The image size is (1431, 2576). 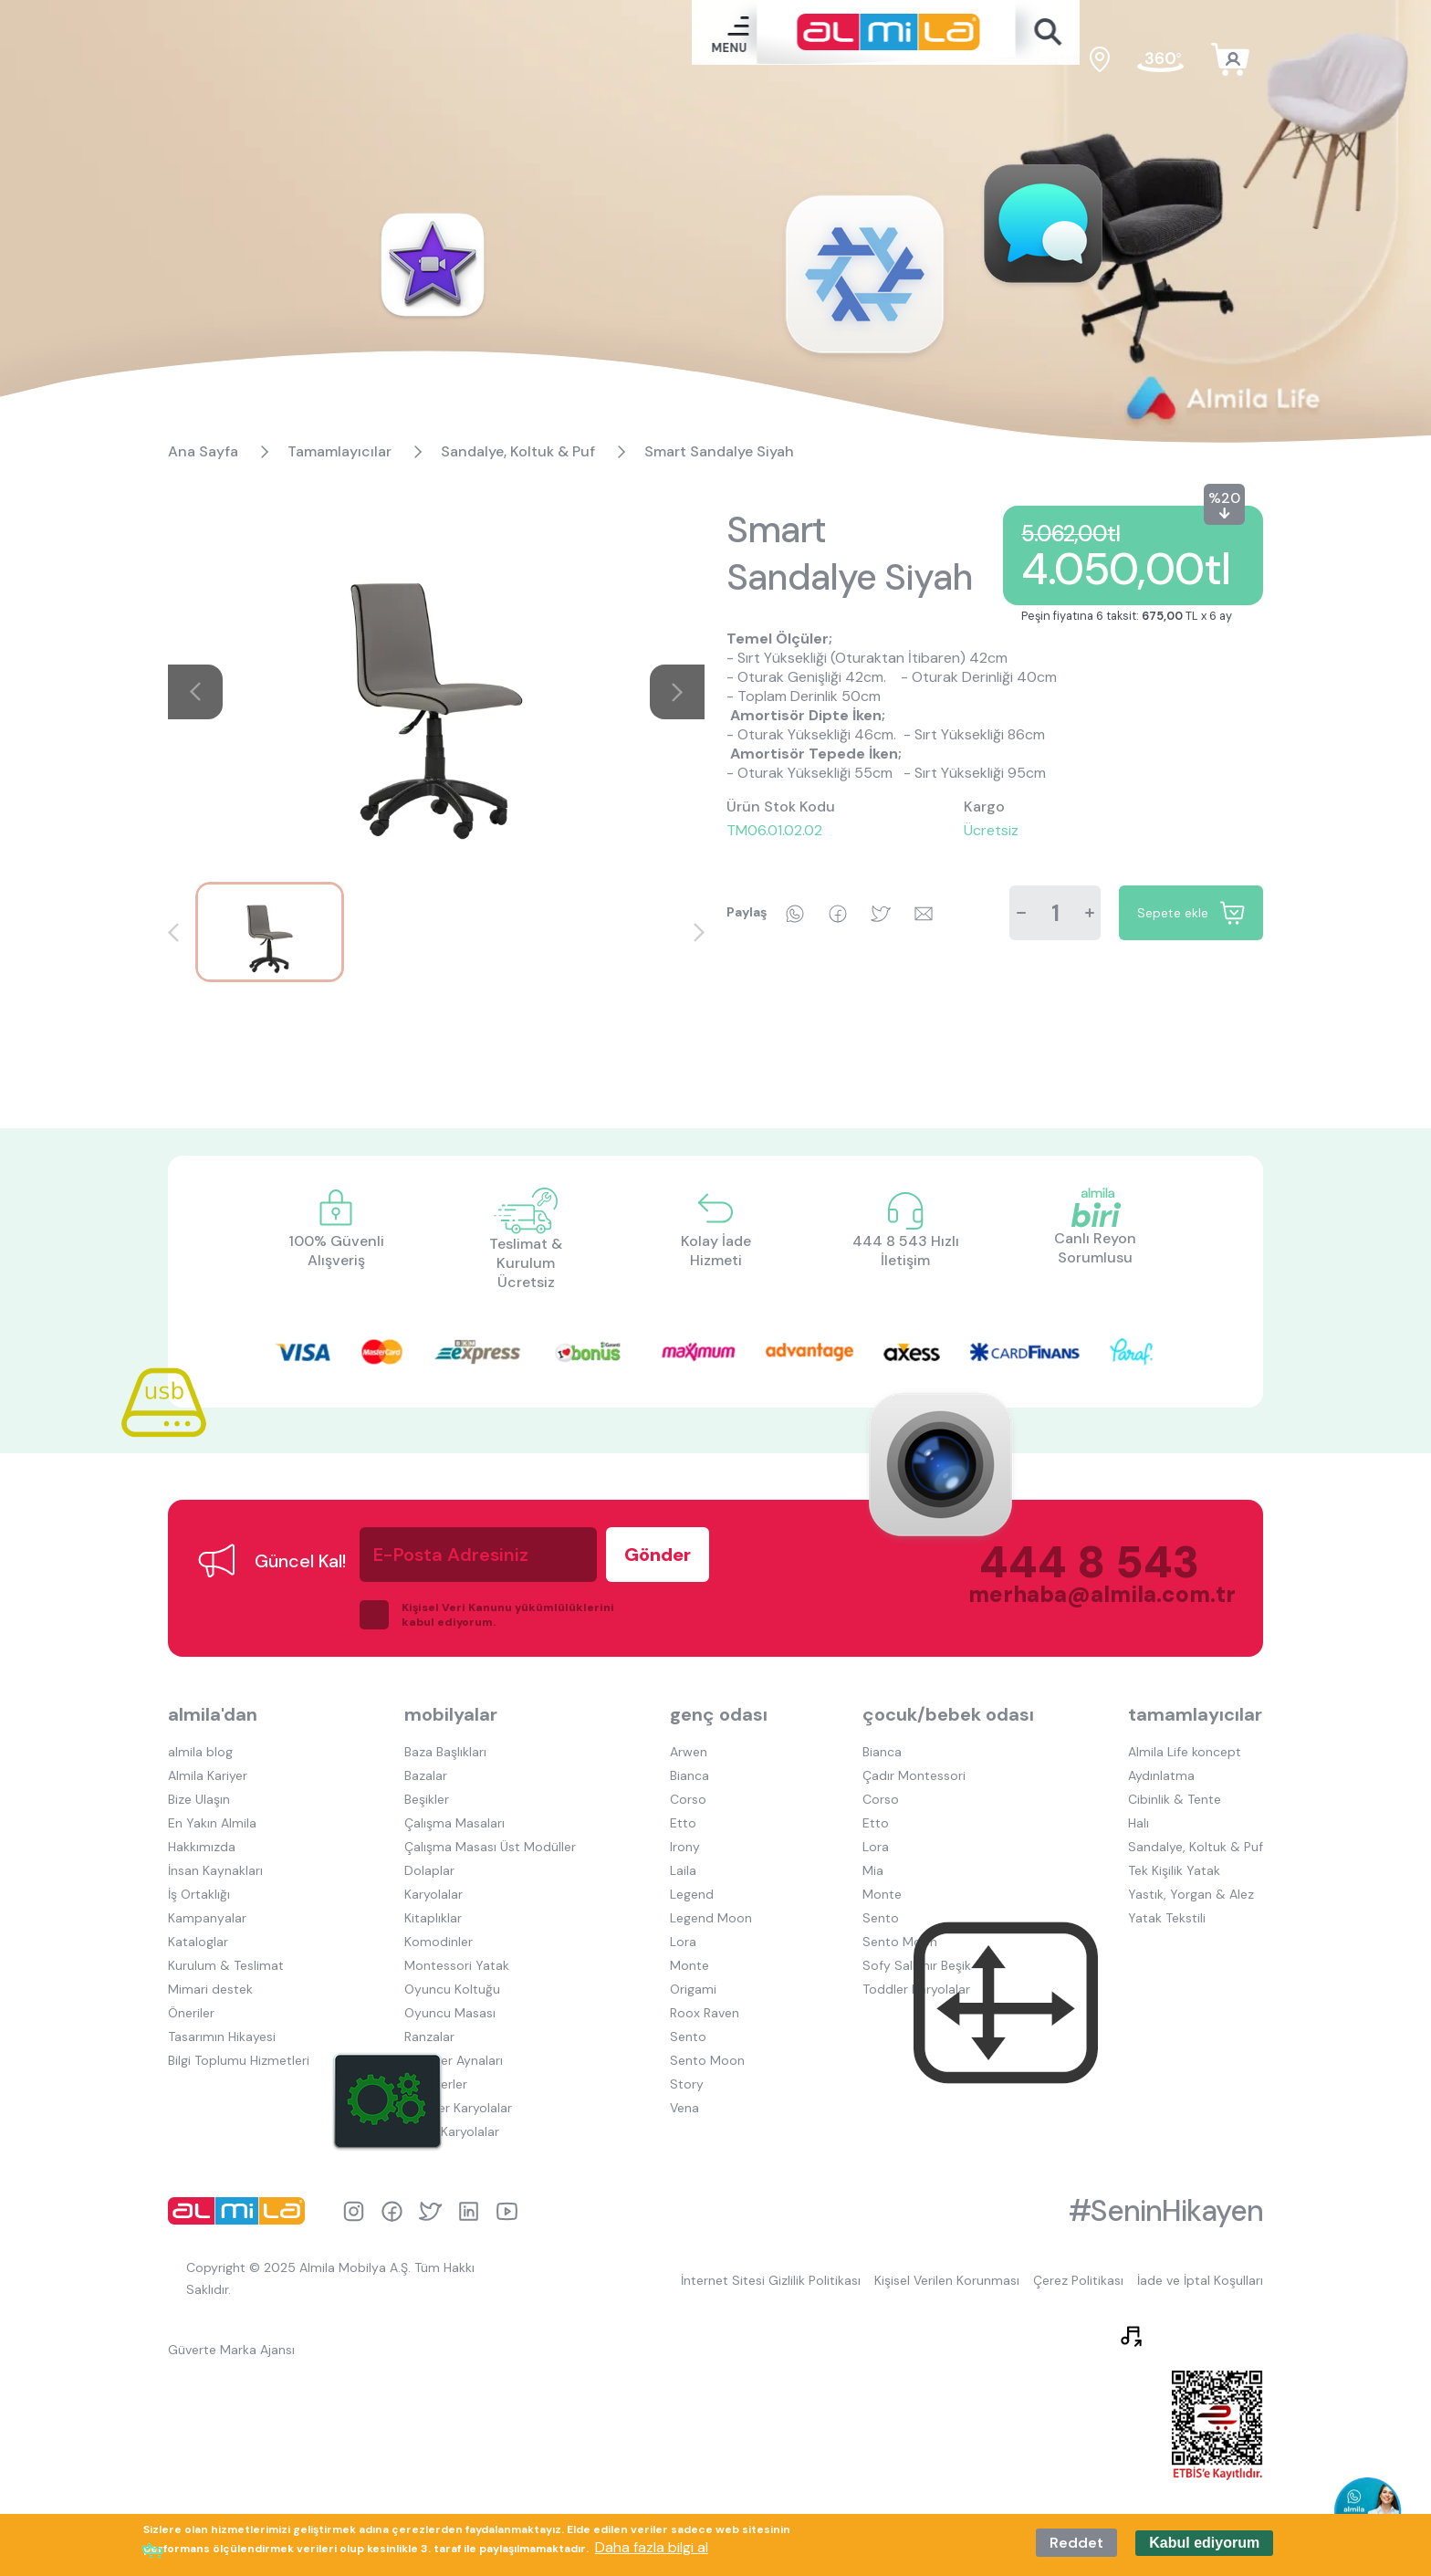 What do you see at coordinates (940, 1464) in the screenshot?
I see `open camera app` at bounding box center [940, 1464].